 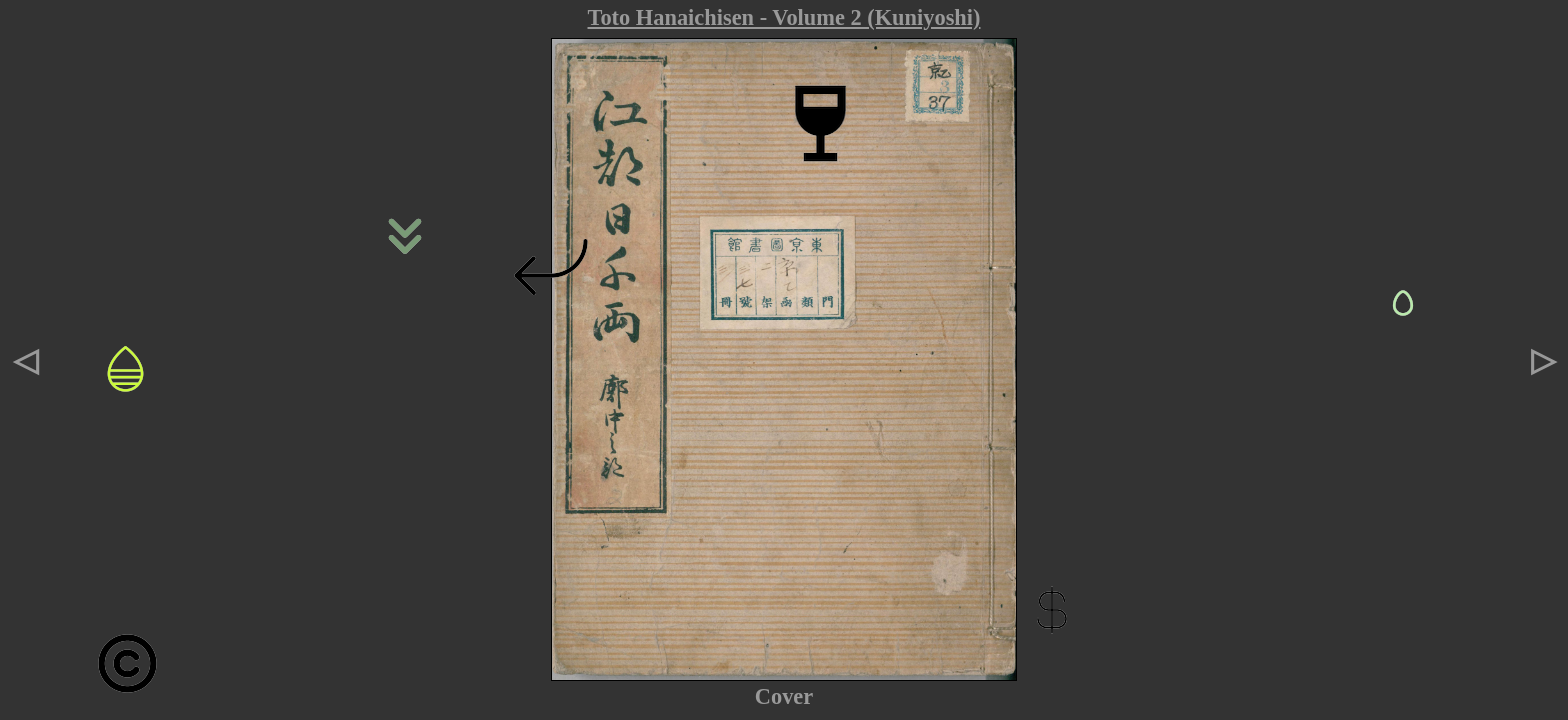 What do you see at coordinates (127, 663) in the screenshot?
I see `indicates copyrighted content` at bounding box center [127, 663].